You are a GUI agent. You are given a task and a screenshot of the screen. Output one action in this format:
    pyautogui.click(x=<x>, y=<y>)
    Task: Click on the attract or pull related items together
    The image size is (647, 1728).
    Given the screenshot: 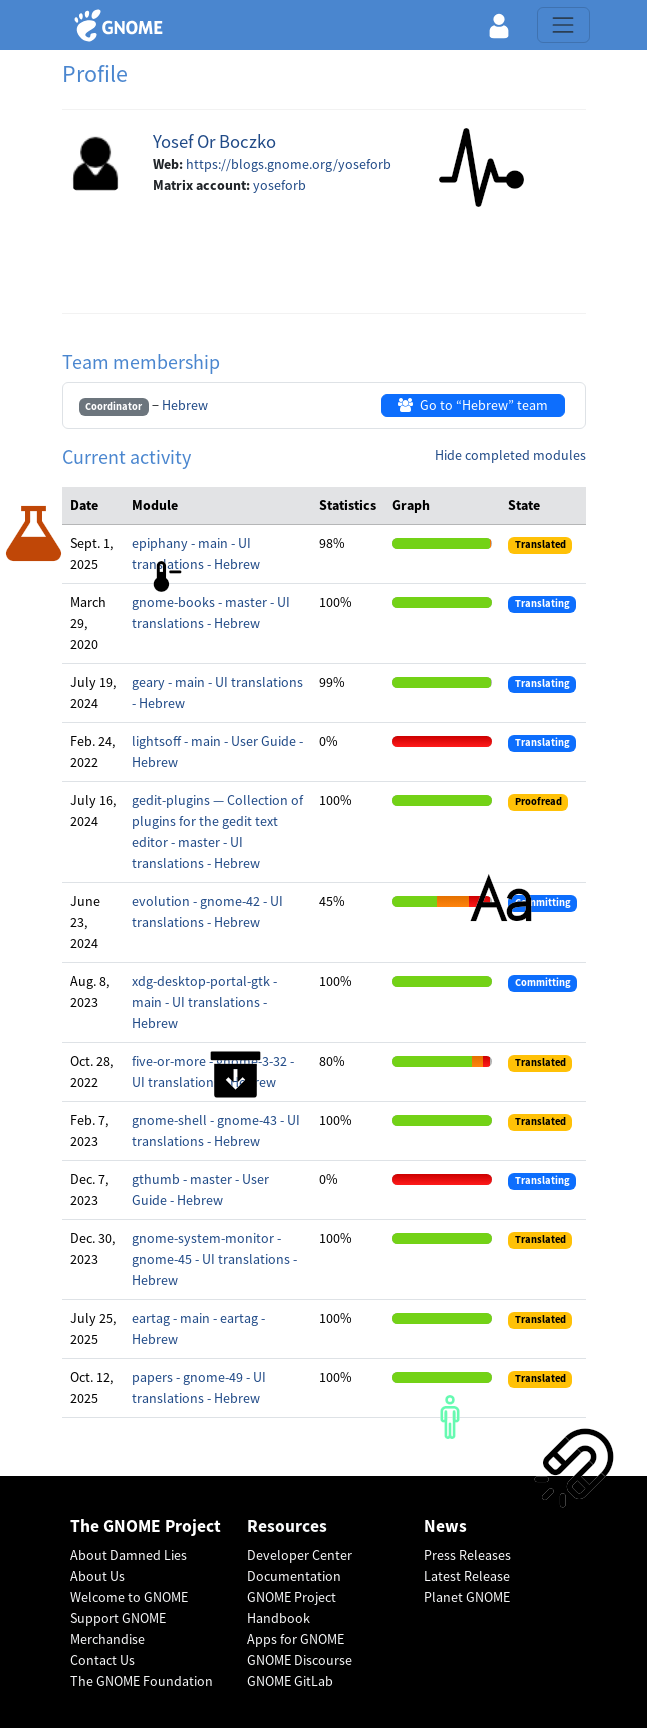 What is the action you would take?
    pyautogui.click(x=574, y=1468)
    